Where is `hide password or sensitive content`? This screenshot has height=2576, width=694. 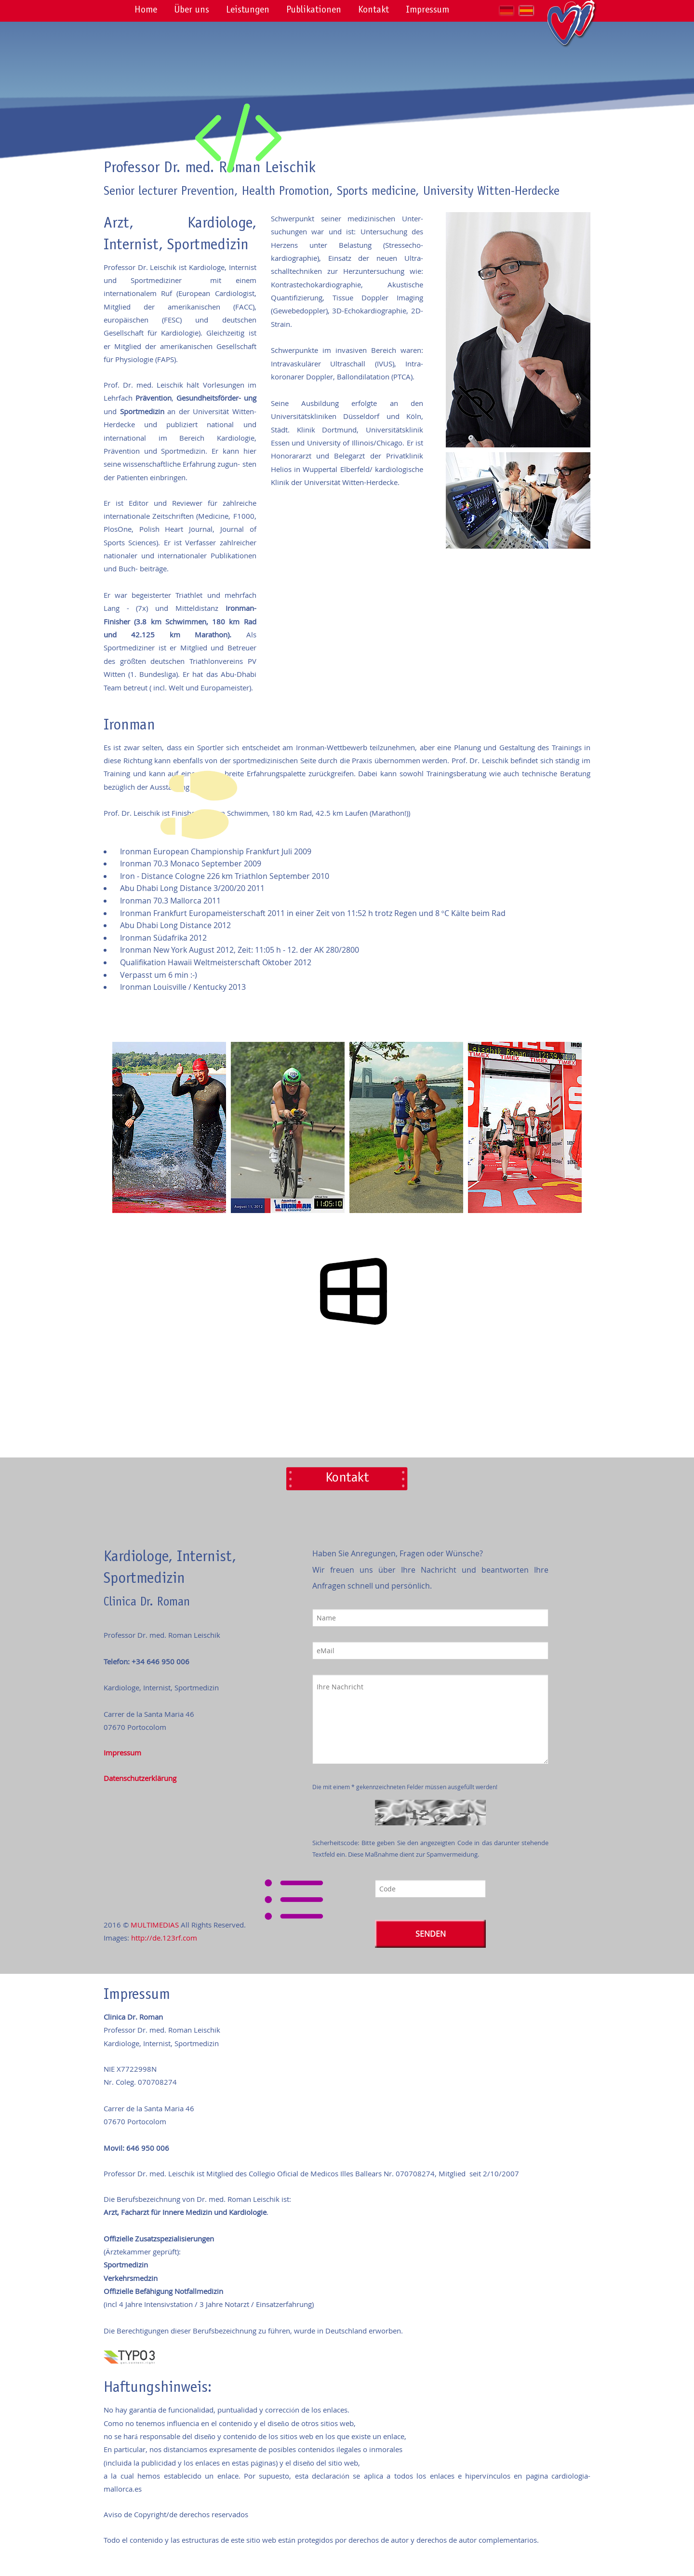
hide password or sensitive content is located at coordinates (476, 403).